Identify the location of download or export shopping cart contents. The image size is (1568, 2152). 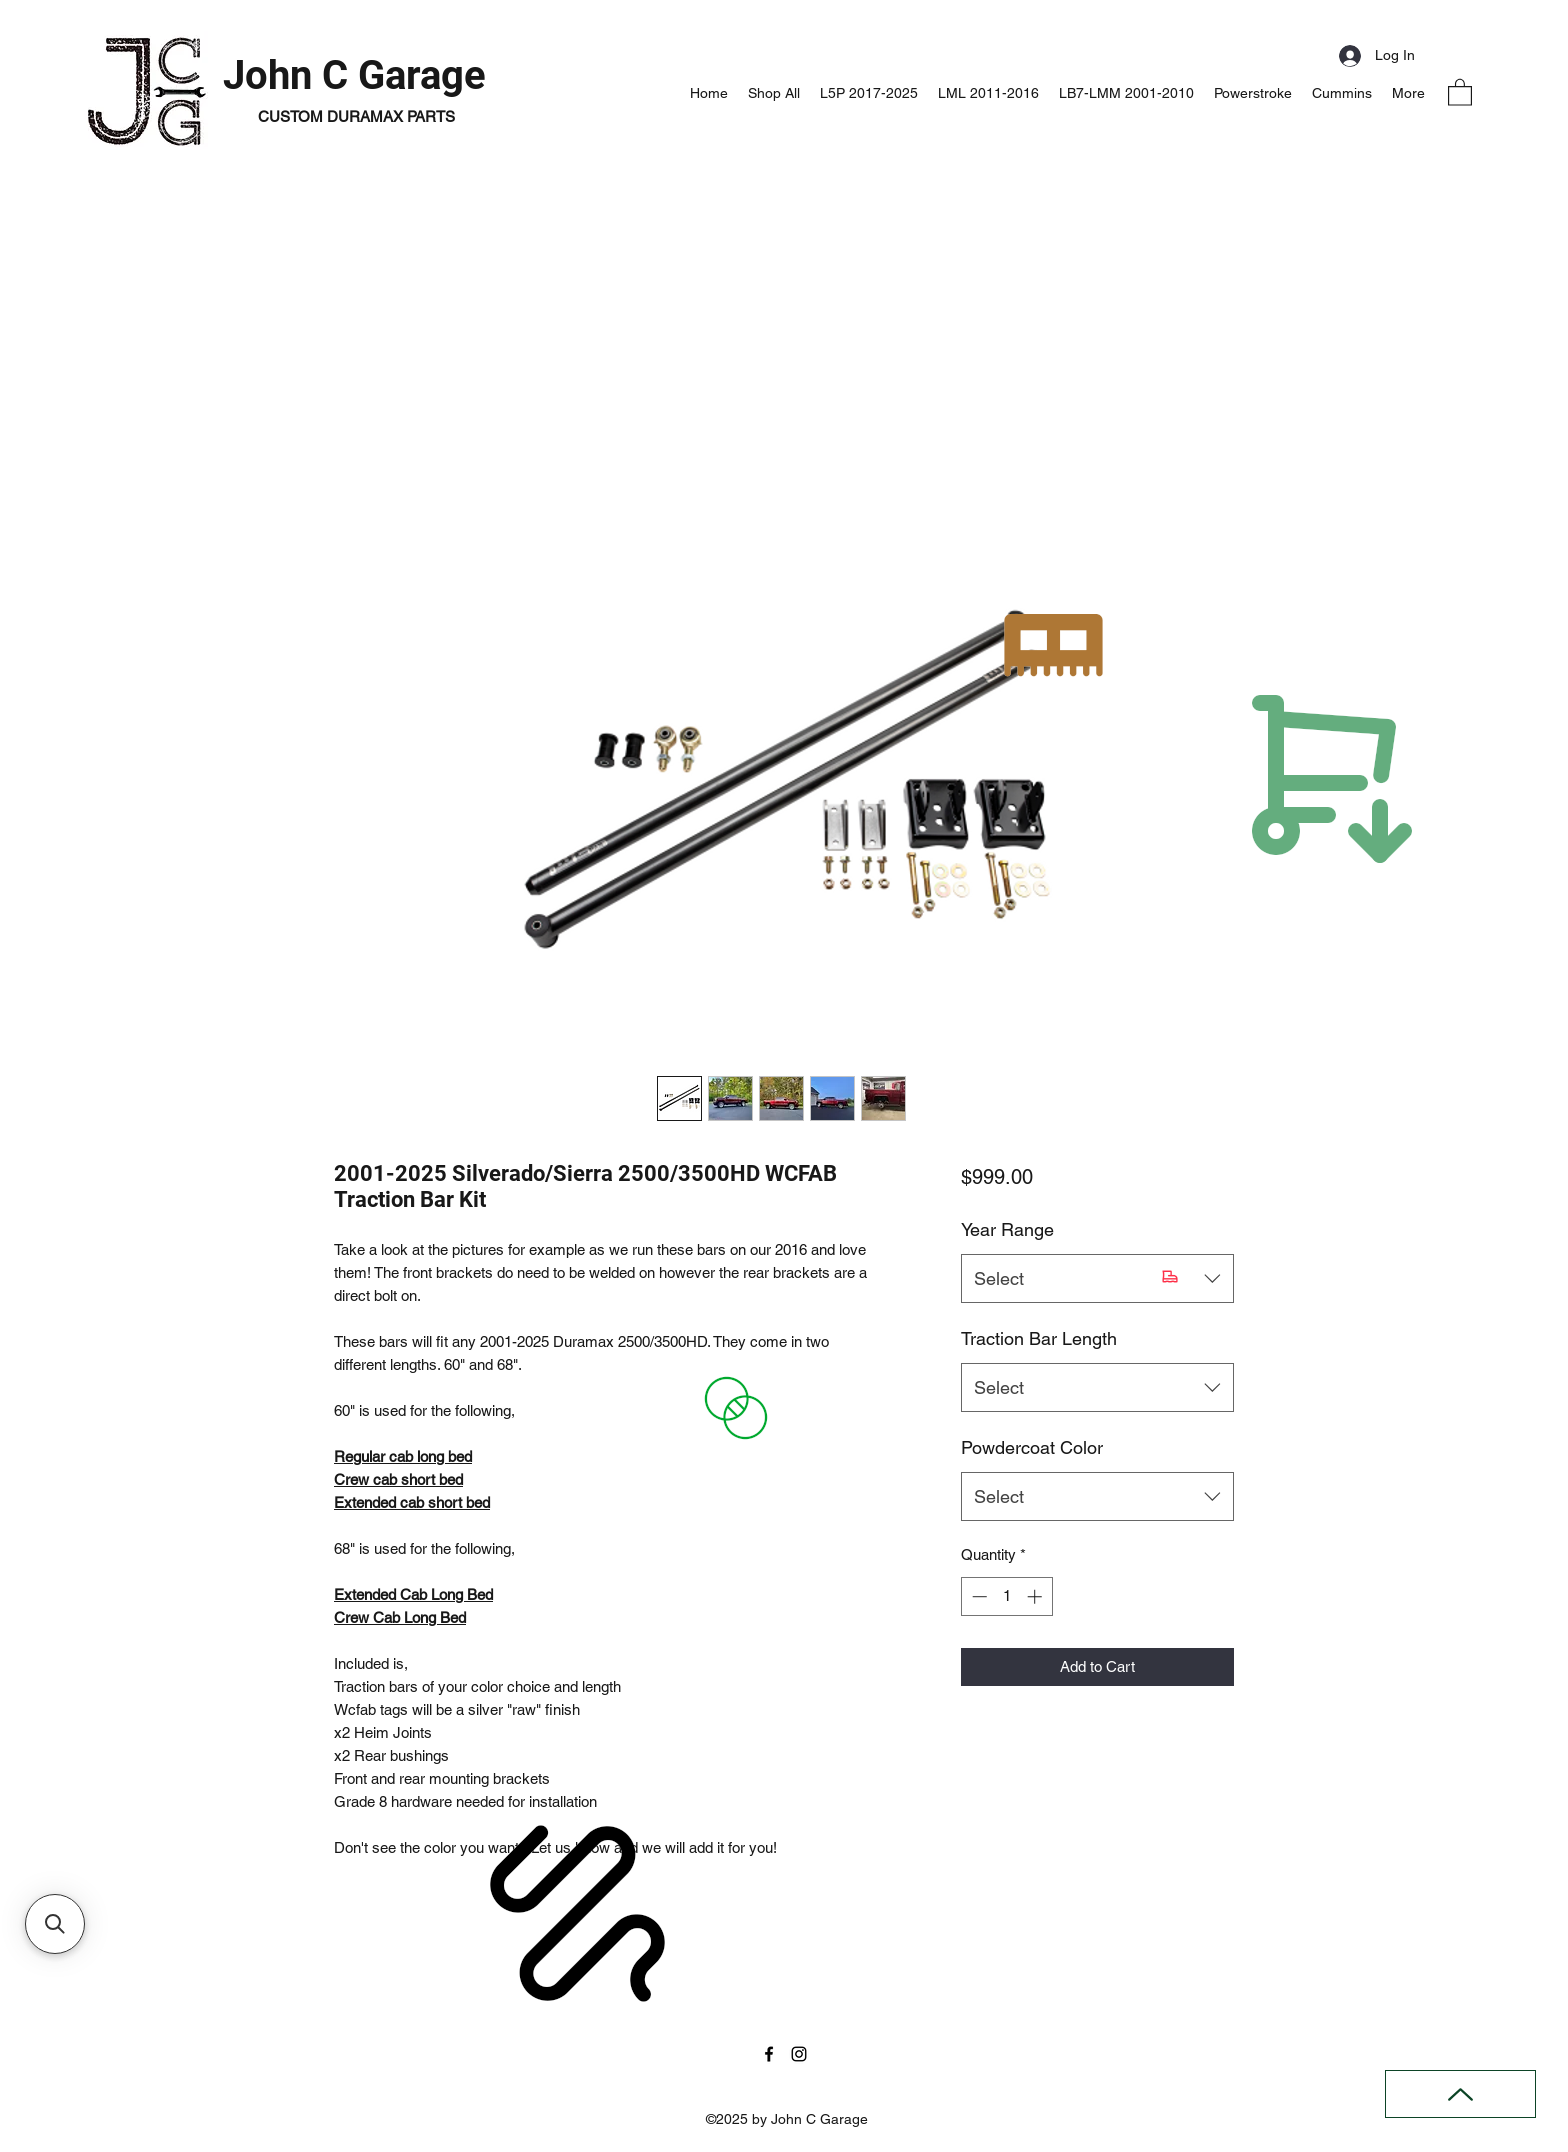
(1324, 775).